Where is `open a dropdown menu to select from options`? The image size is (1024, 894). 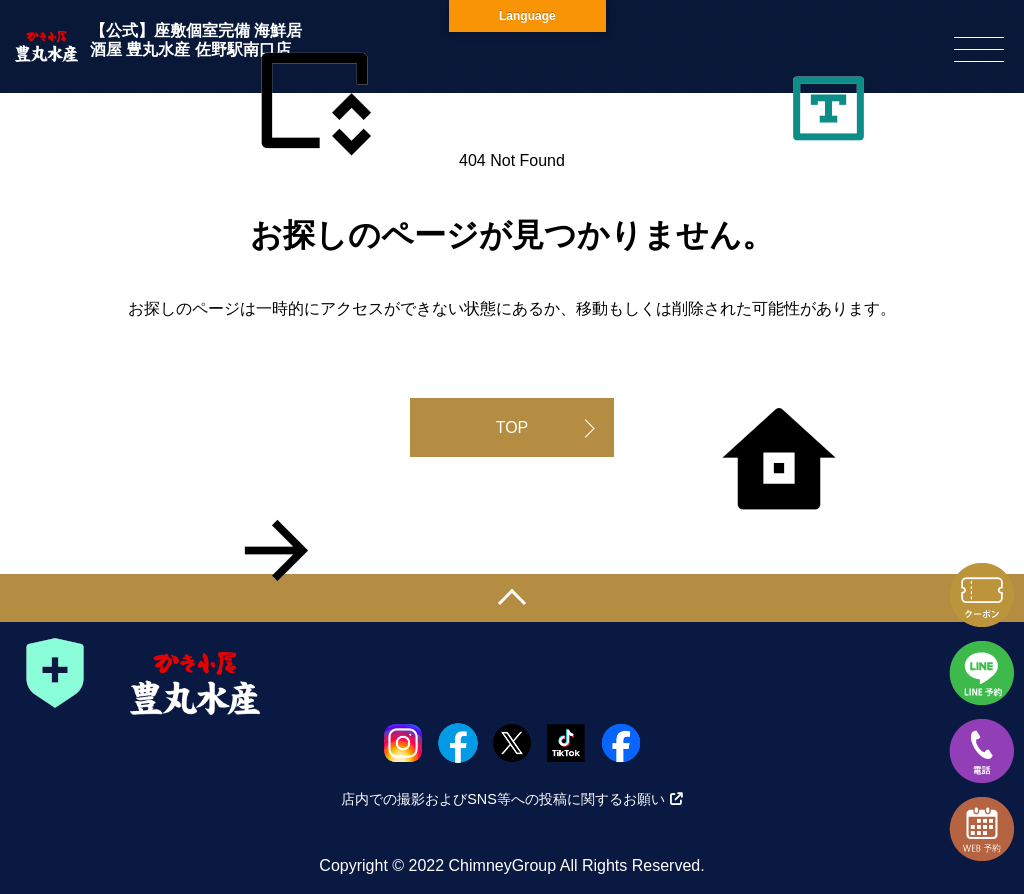 open a dropdown menu to select from options is located at coordinates (314, 100).